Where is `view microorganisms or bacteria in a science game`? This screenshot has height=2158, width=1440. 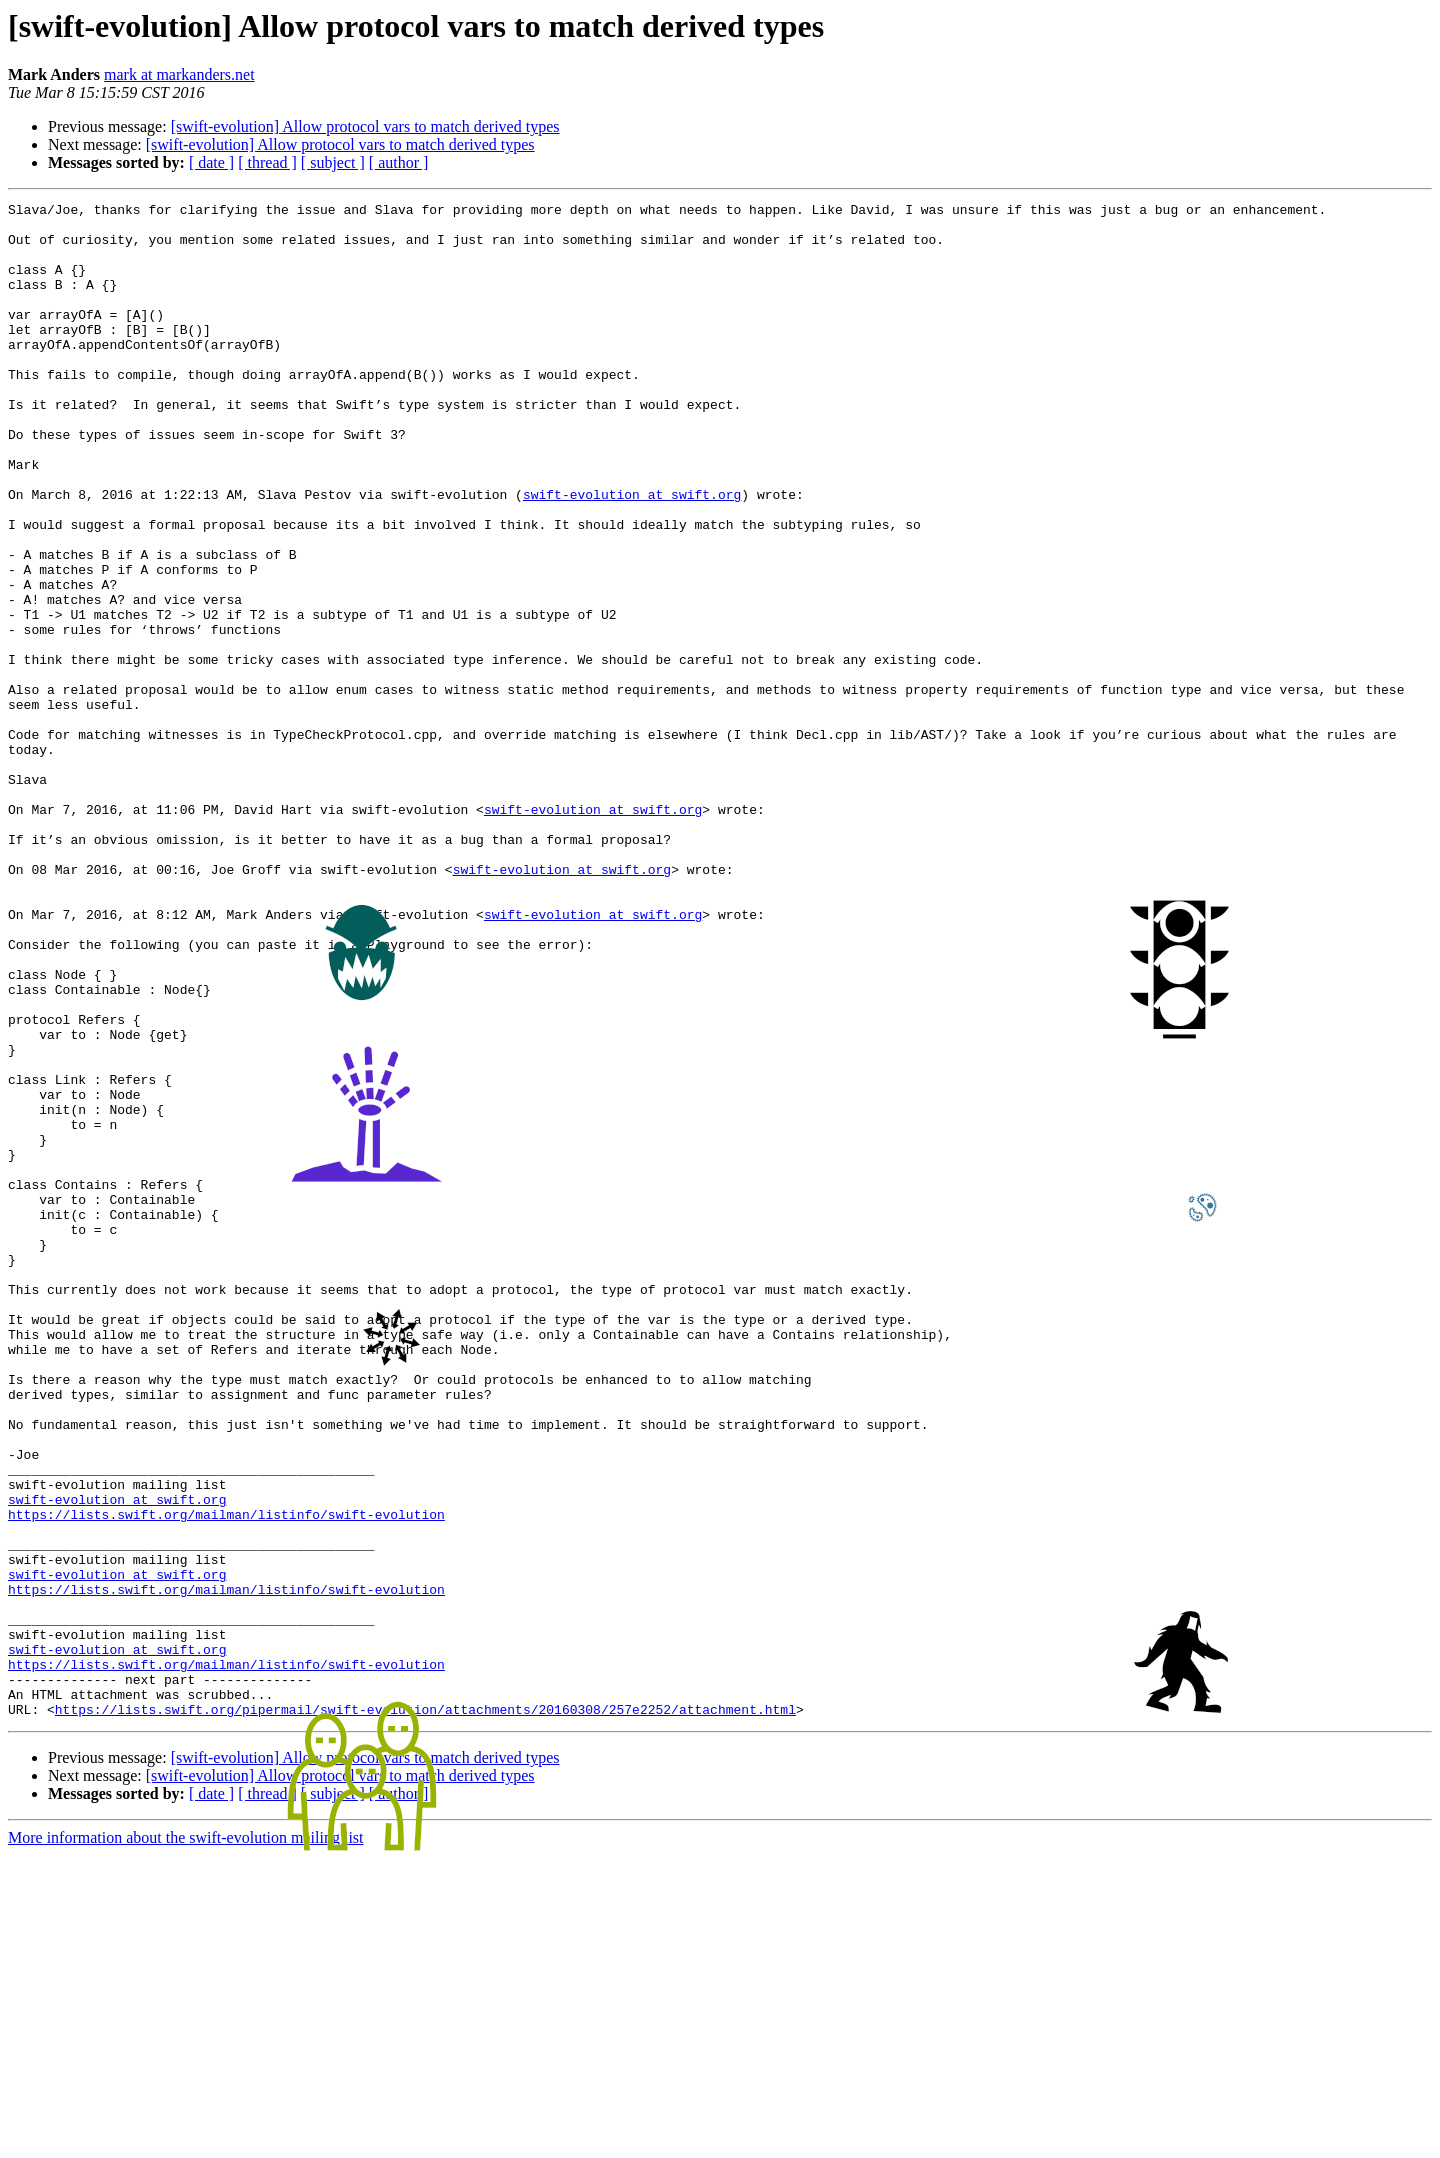
view microorganisms or bacteria in a science game is located at coordinates (1202, 1207).